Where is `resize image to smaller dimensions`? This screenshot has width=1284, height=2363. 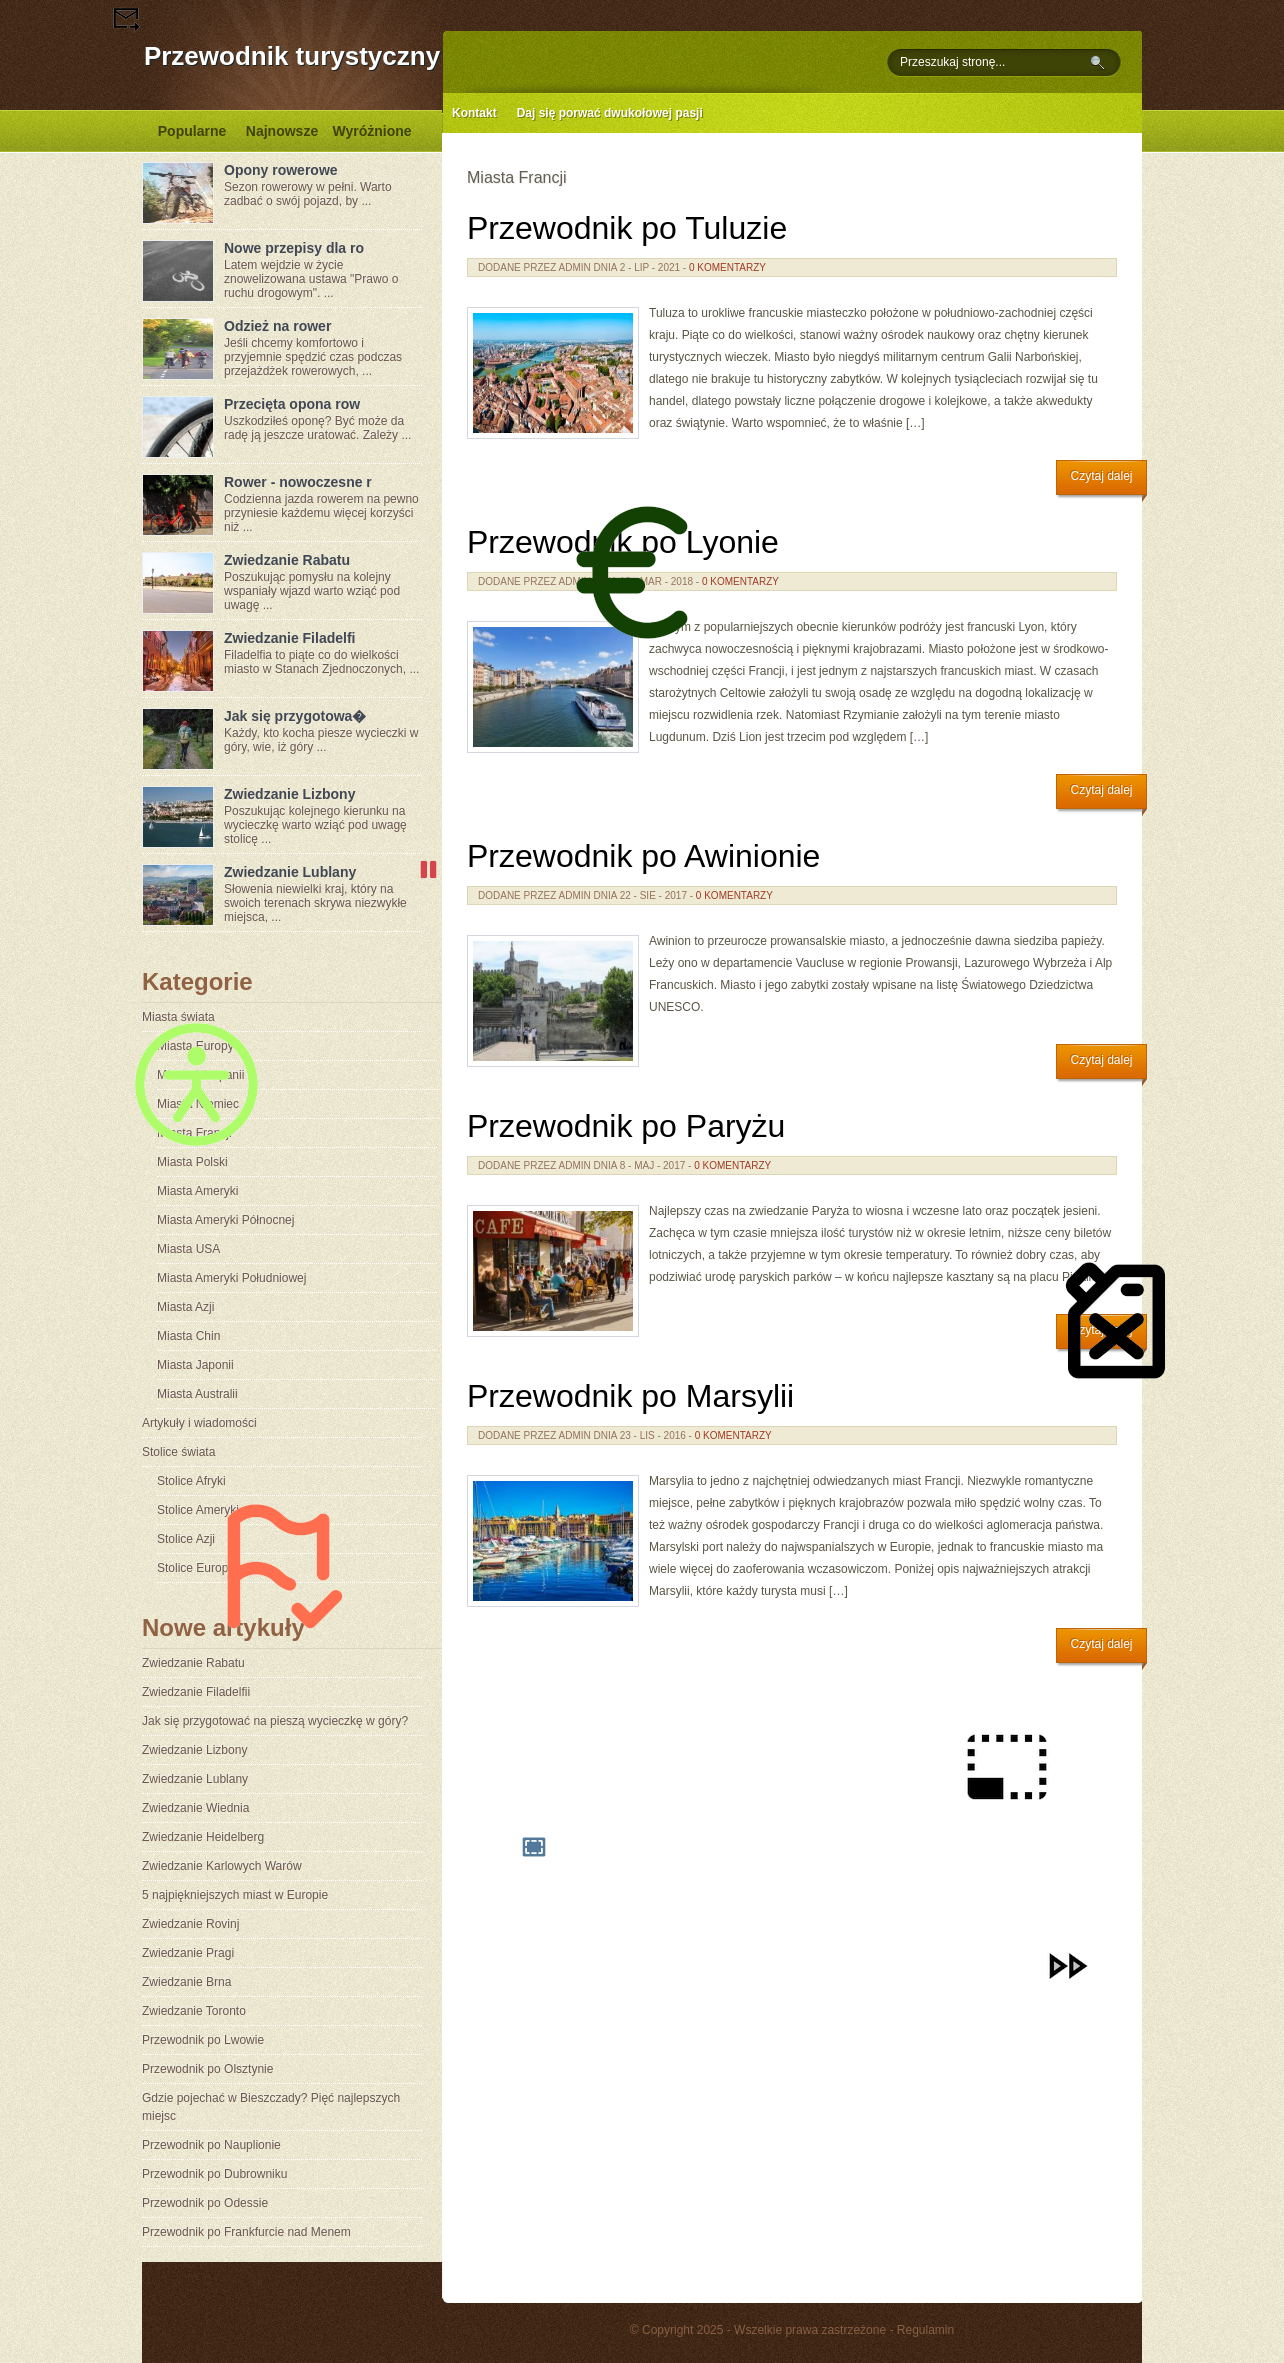 resize image to smaller dimensions is located at coordinates (1007, 1767).